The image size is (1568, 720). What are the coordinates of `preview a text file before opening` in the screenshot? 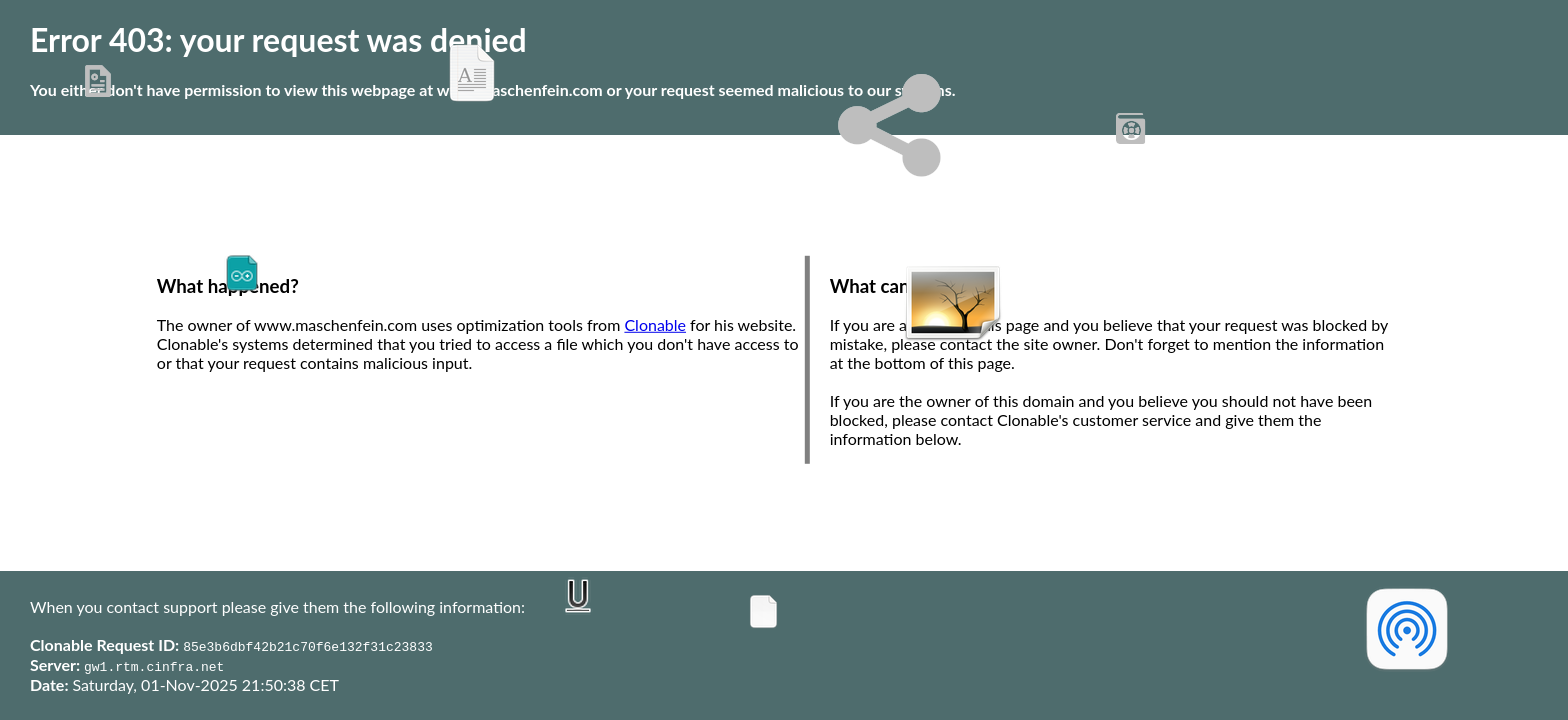 It's located at (763, 611).